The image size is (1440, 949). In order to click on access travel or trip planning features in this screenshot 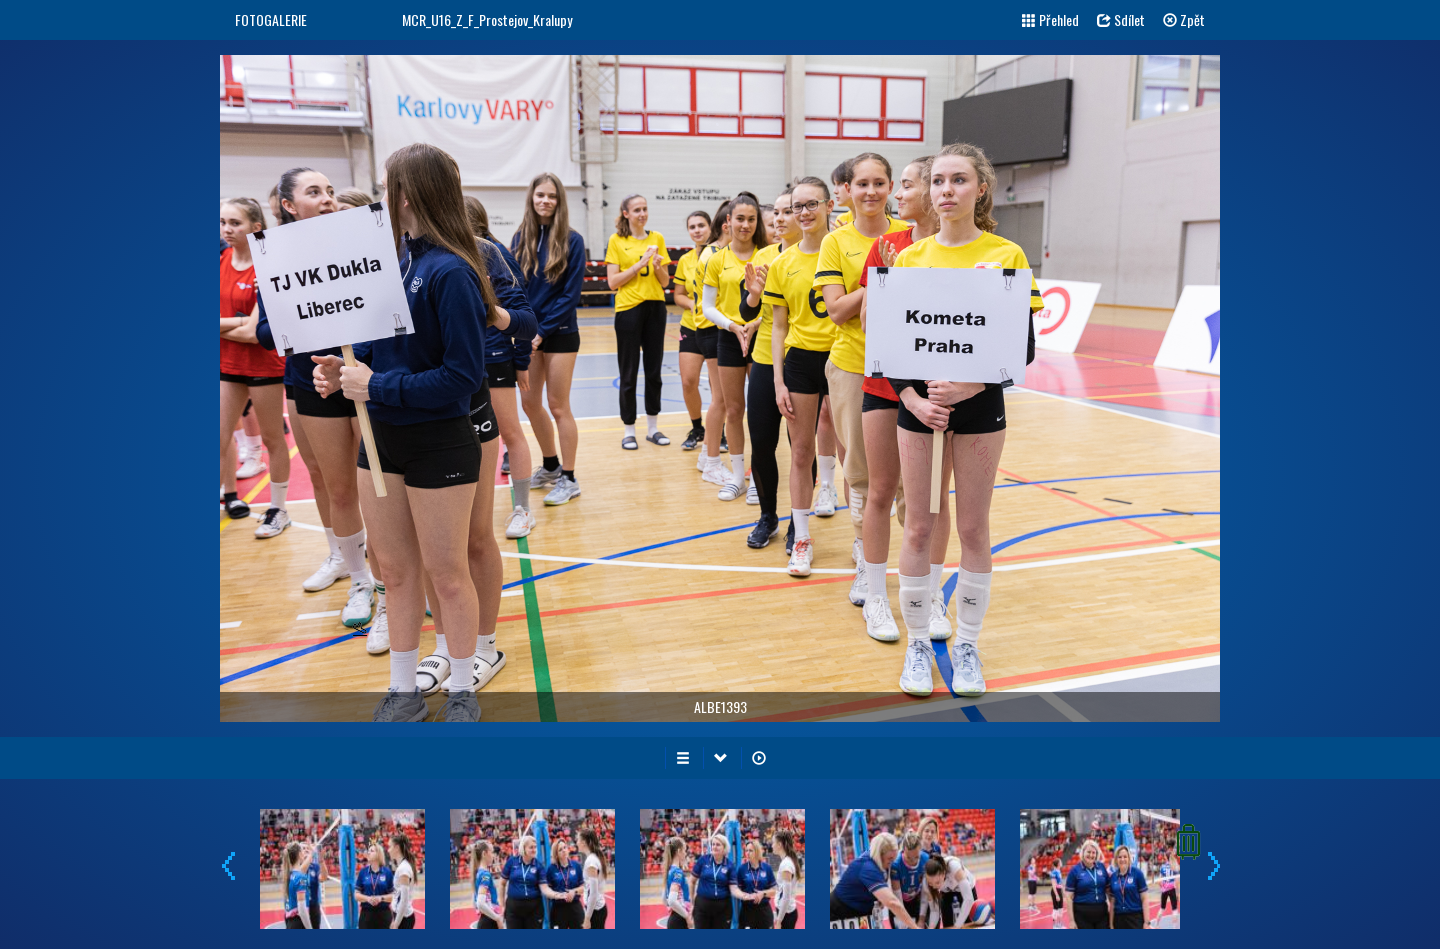, I will do `click(1188, 842)`.